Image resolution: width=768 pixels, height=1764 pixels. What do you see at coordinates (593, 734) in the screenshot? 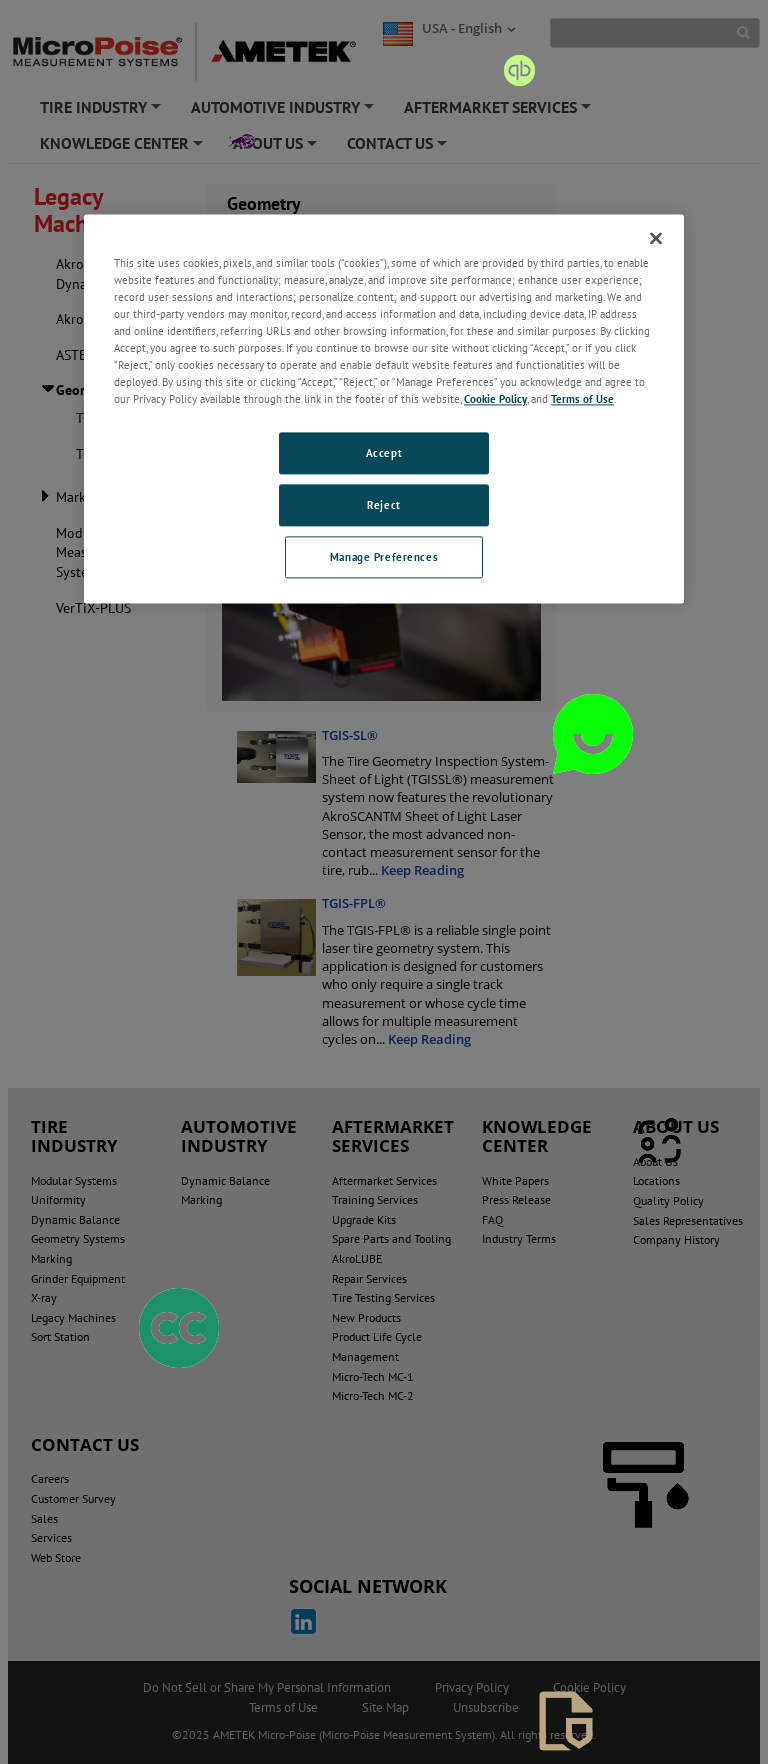
I see `open friendly chat or messaging` at bounding box center [593, 734].